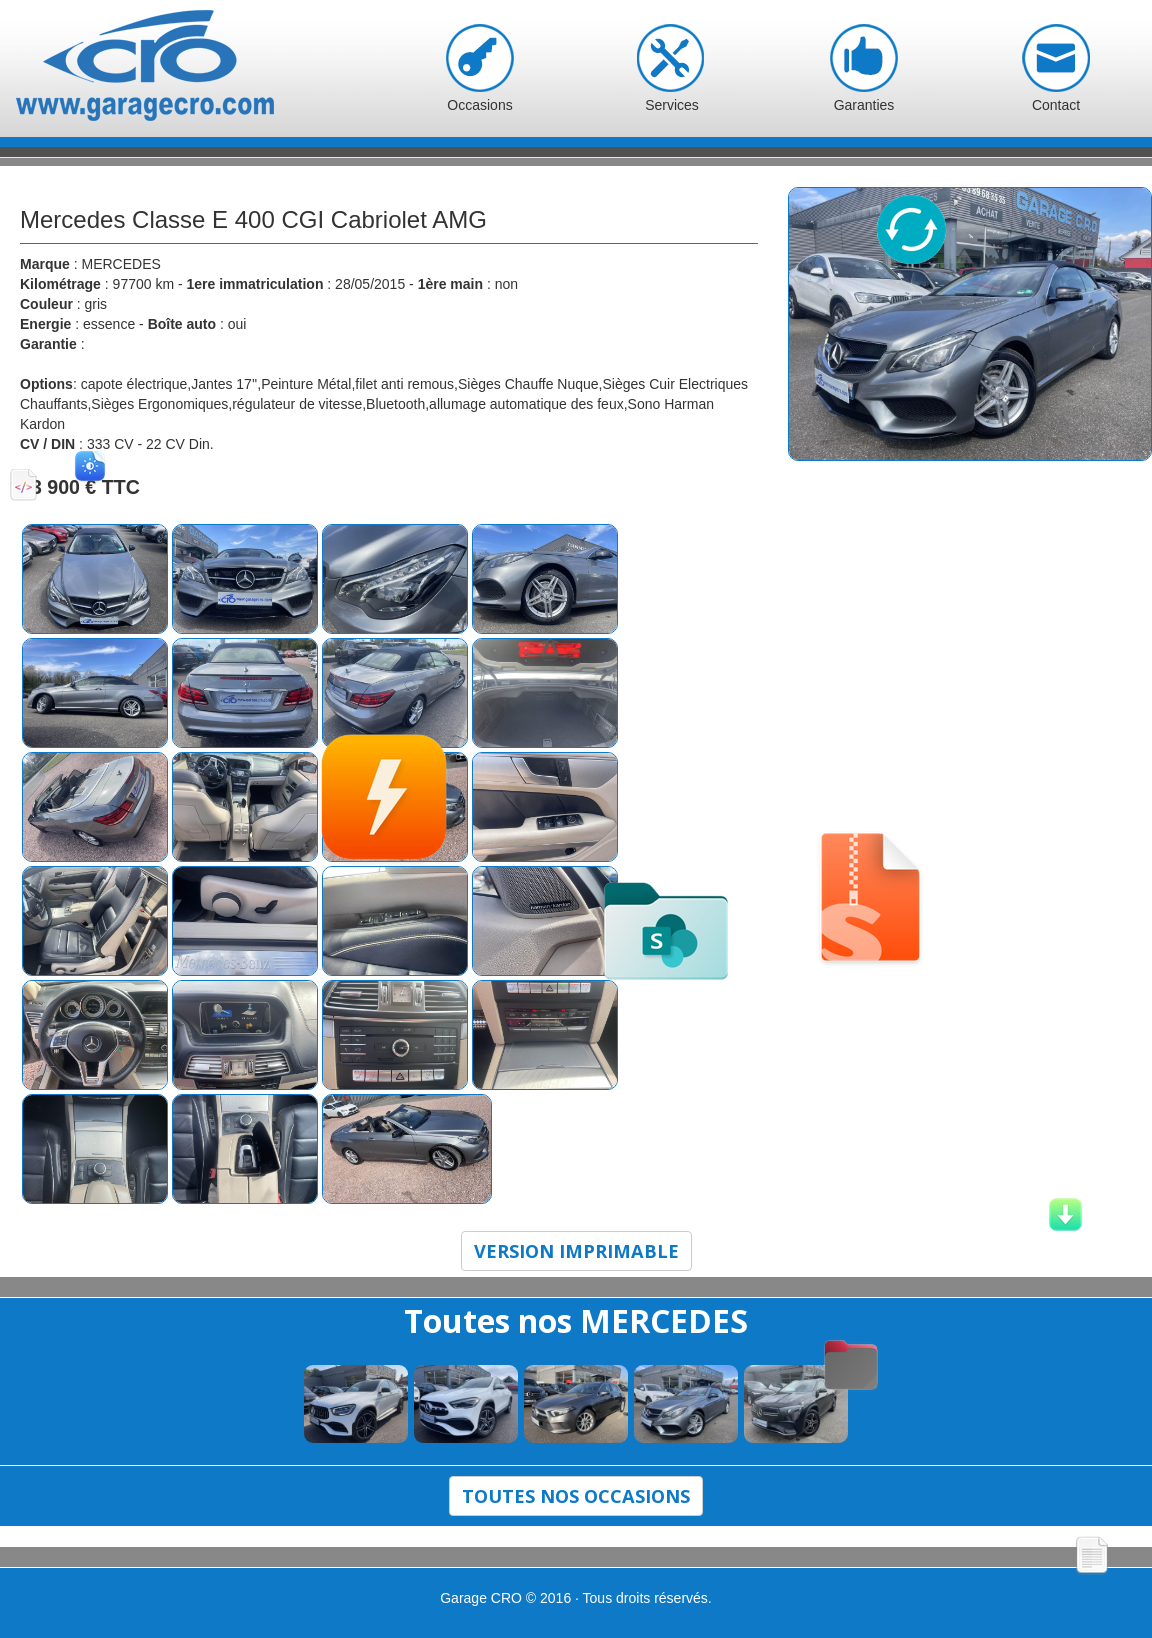  Describe the element at coordinates (911, 229) in the screenshot. I see `indicates file or folder is currently syncing` at that location.